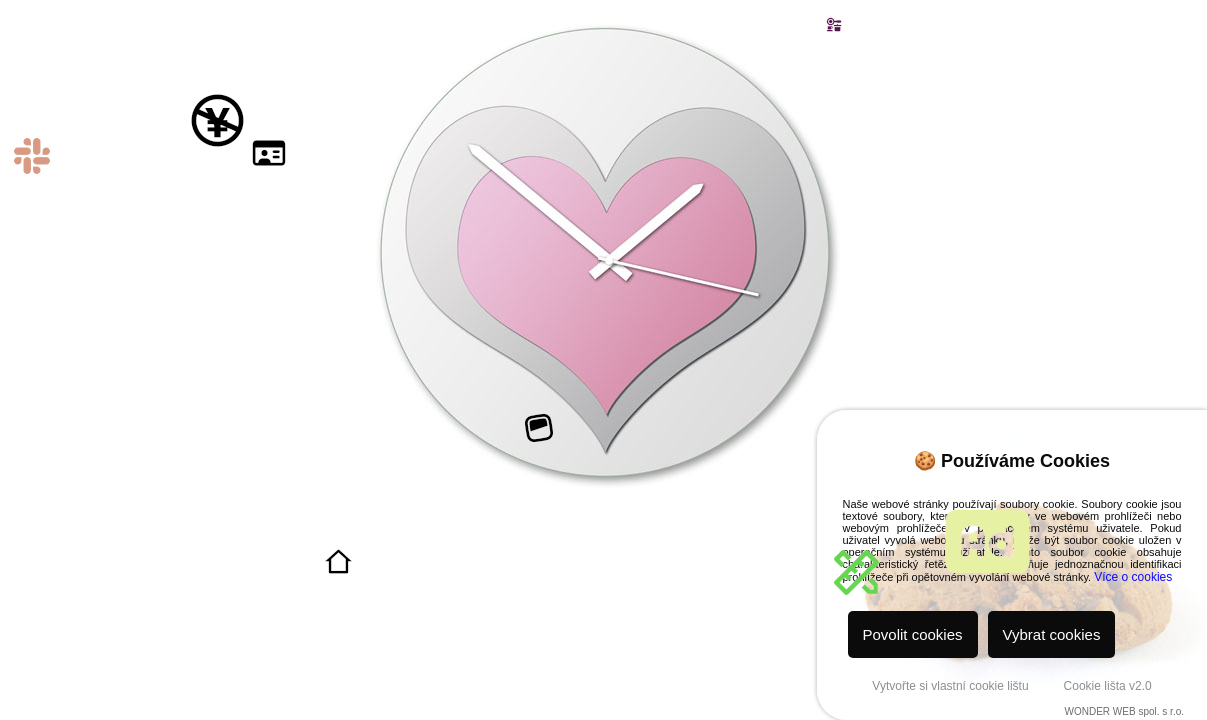 The image size is (1207, 720). I want to click on browse kitchen and cooking tools, so click(834, 24).